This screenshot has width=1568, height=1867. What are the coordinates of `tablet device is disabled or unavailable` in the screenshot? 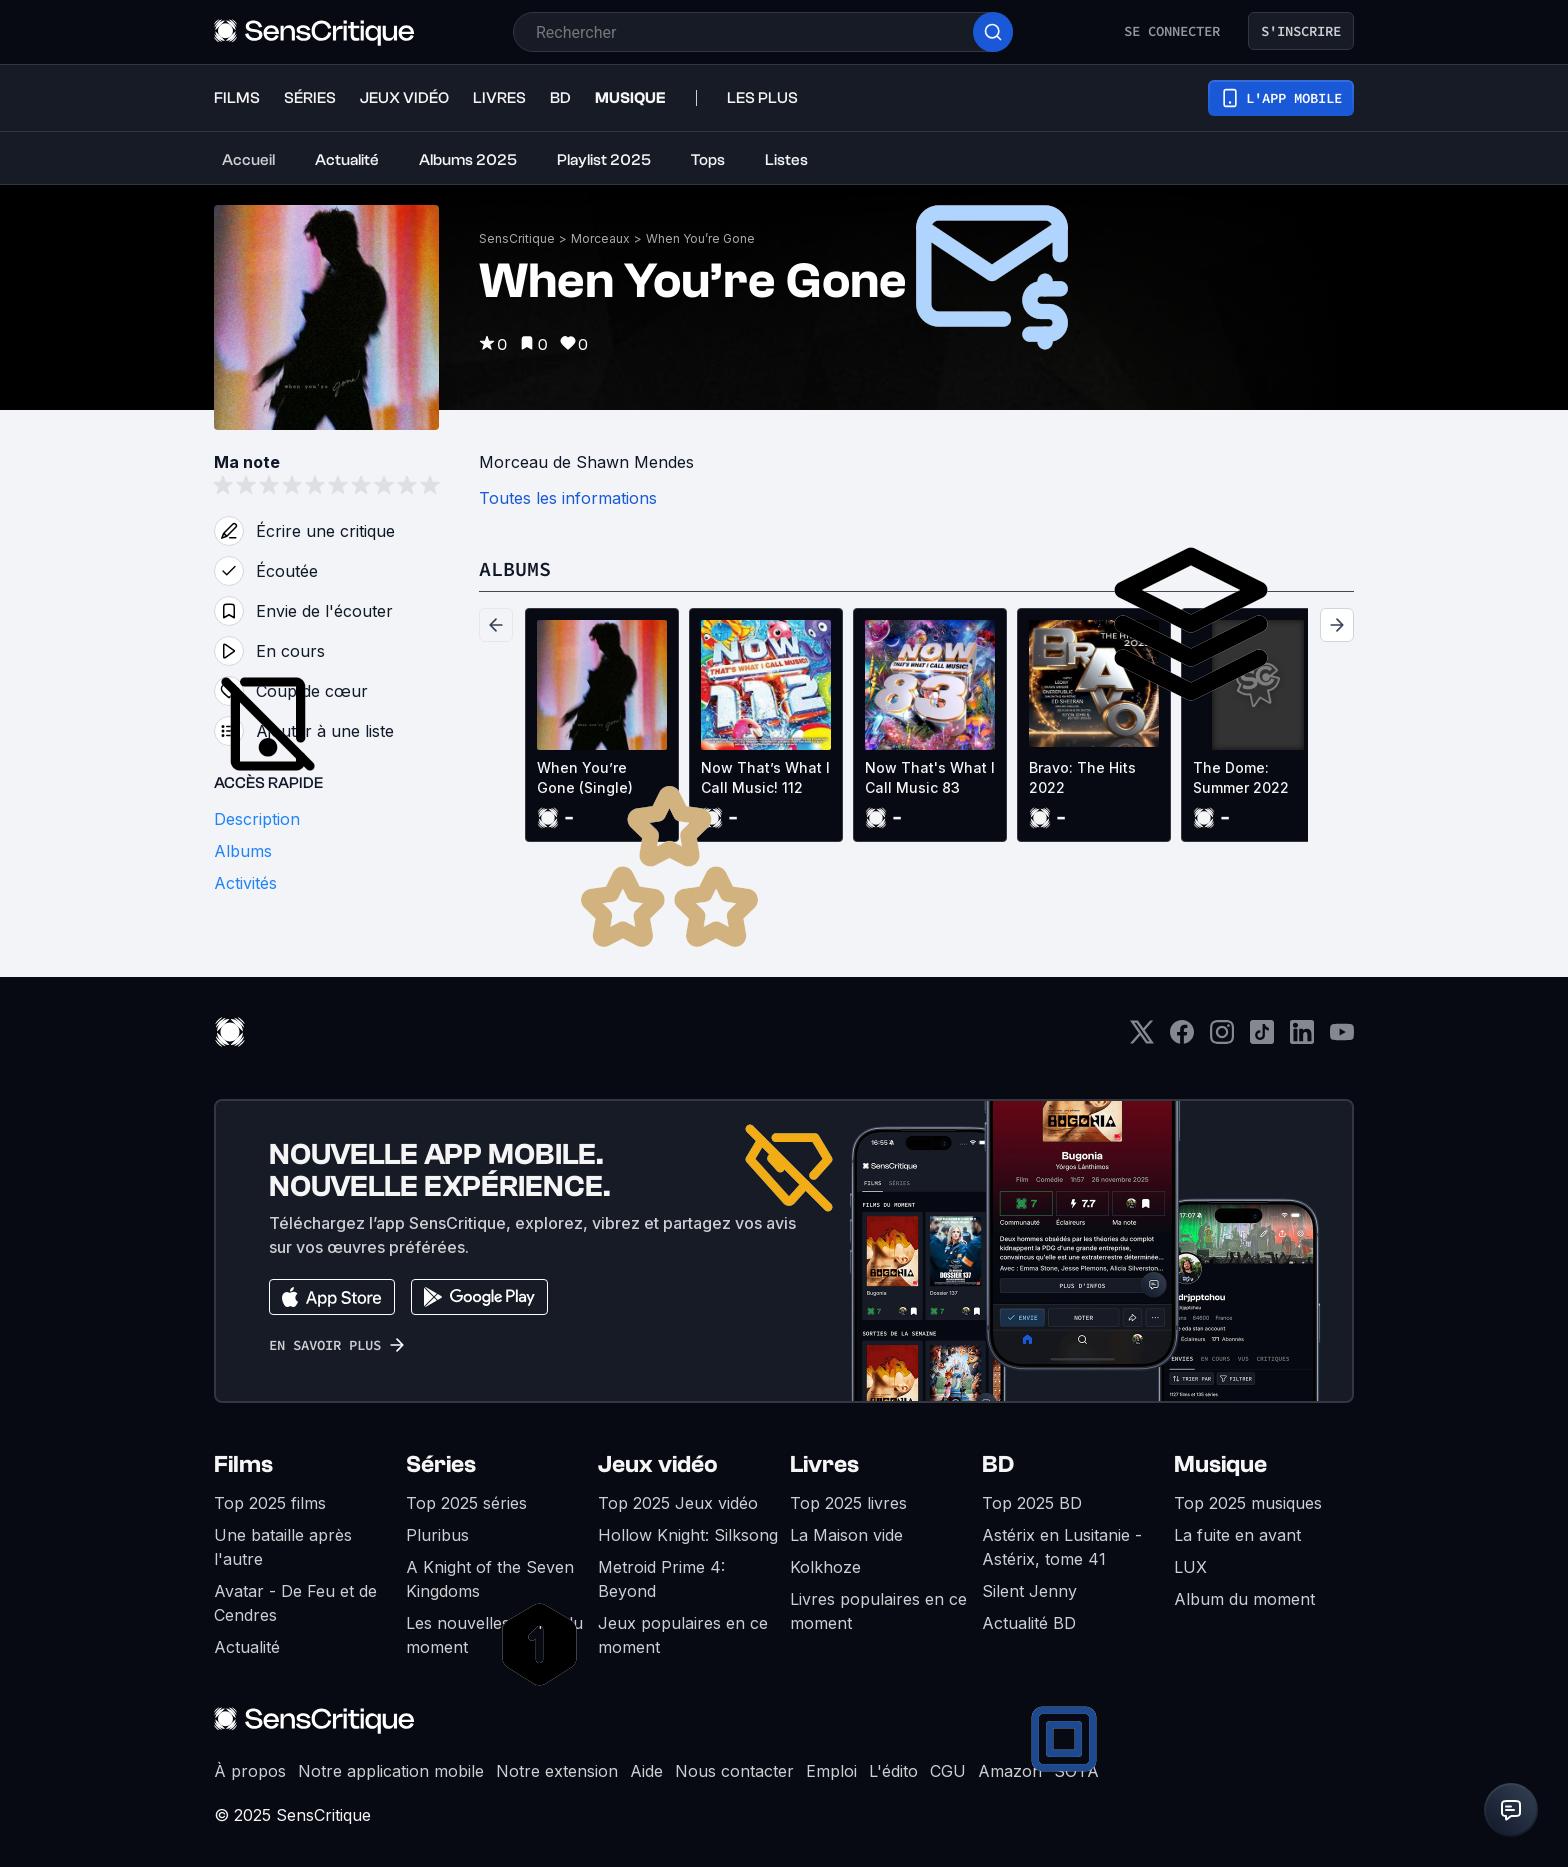 It's located at (268, 724).